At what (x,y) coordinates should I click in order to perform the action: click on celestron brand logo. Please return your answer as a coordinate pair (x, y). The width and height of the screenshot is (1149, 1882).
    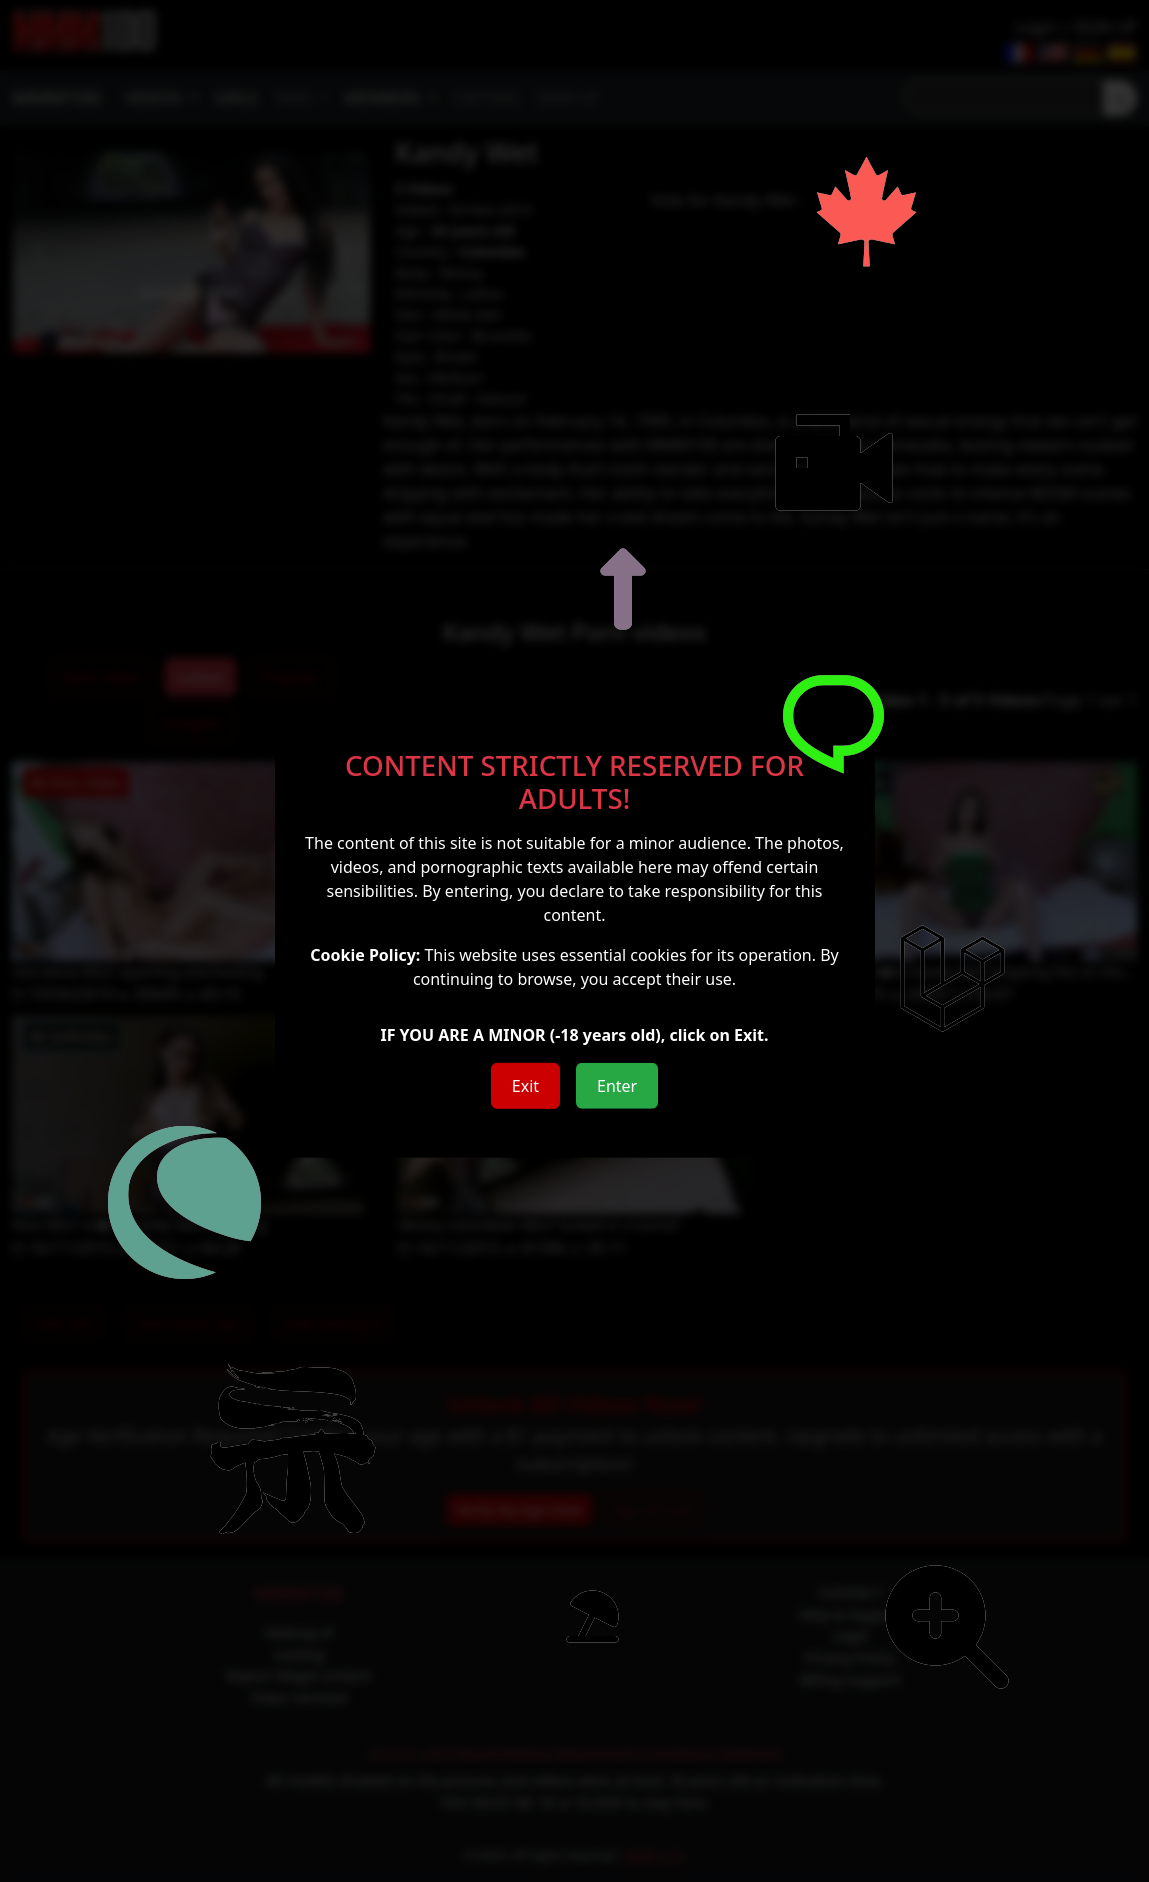
    Looking at the image, I should click on (184, 1202).